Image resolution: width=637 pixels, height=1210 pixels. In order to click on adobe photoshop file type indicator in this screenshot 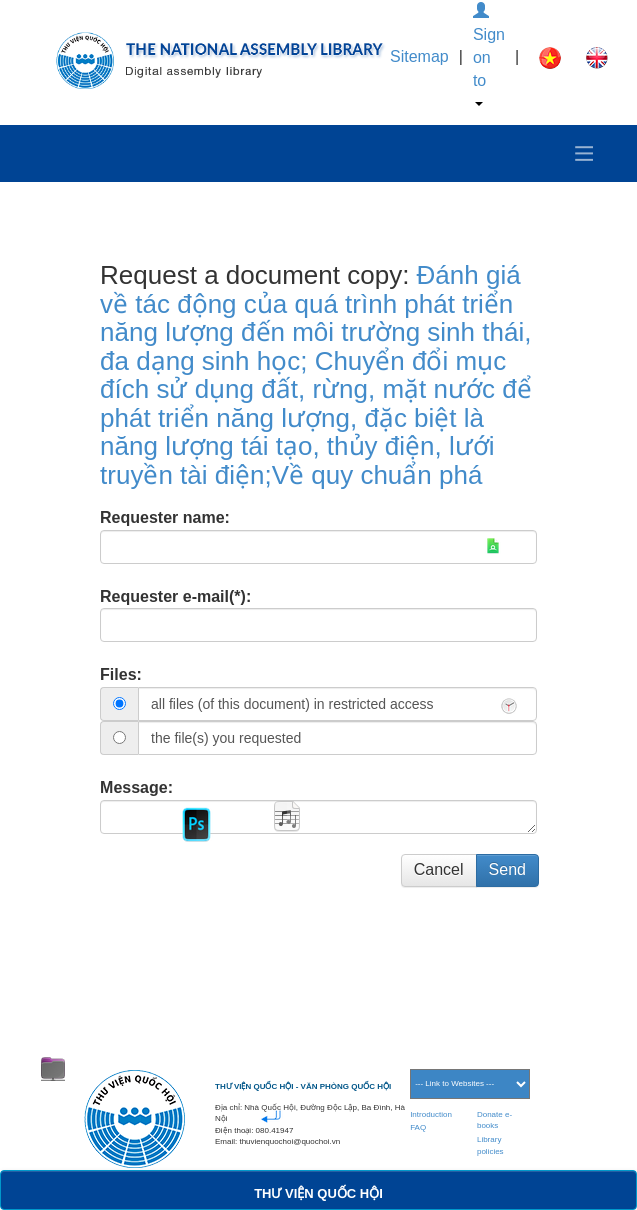, I will do `click(196, 824)`.